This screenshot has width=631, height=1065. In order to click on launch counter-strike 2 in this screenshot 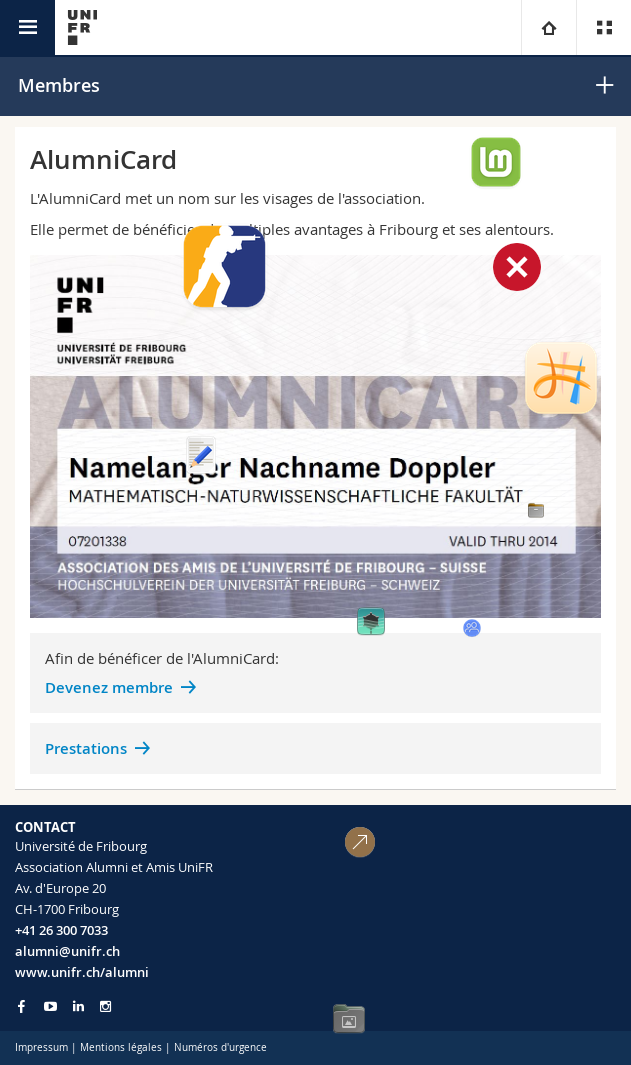, I will do `click(224, 266)`.